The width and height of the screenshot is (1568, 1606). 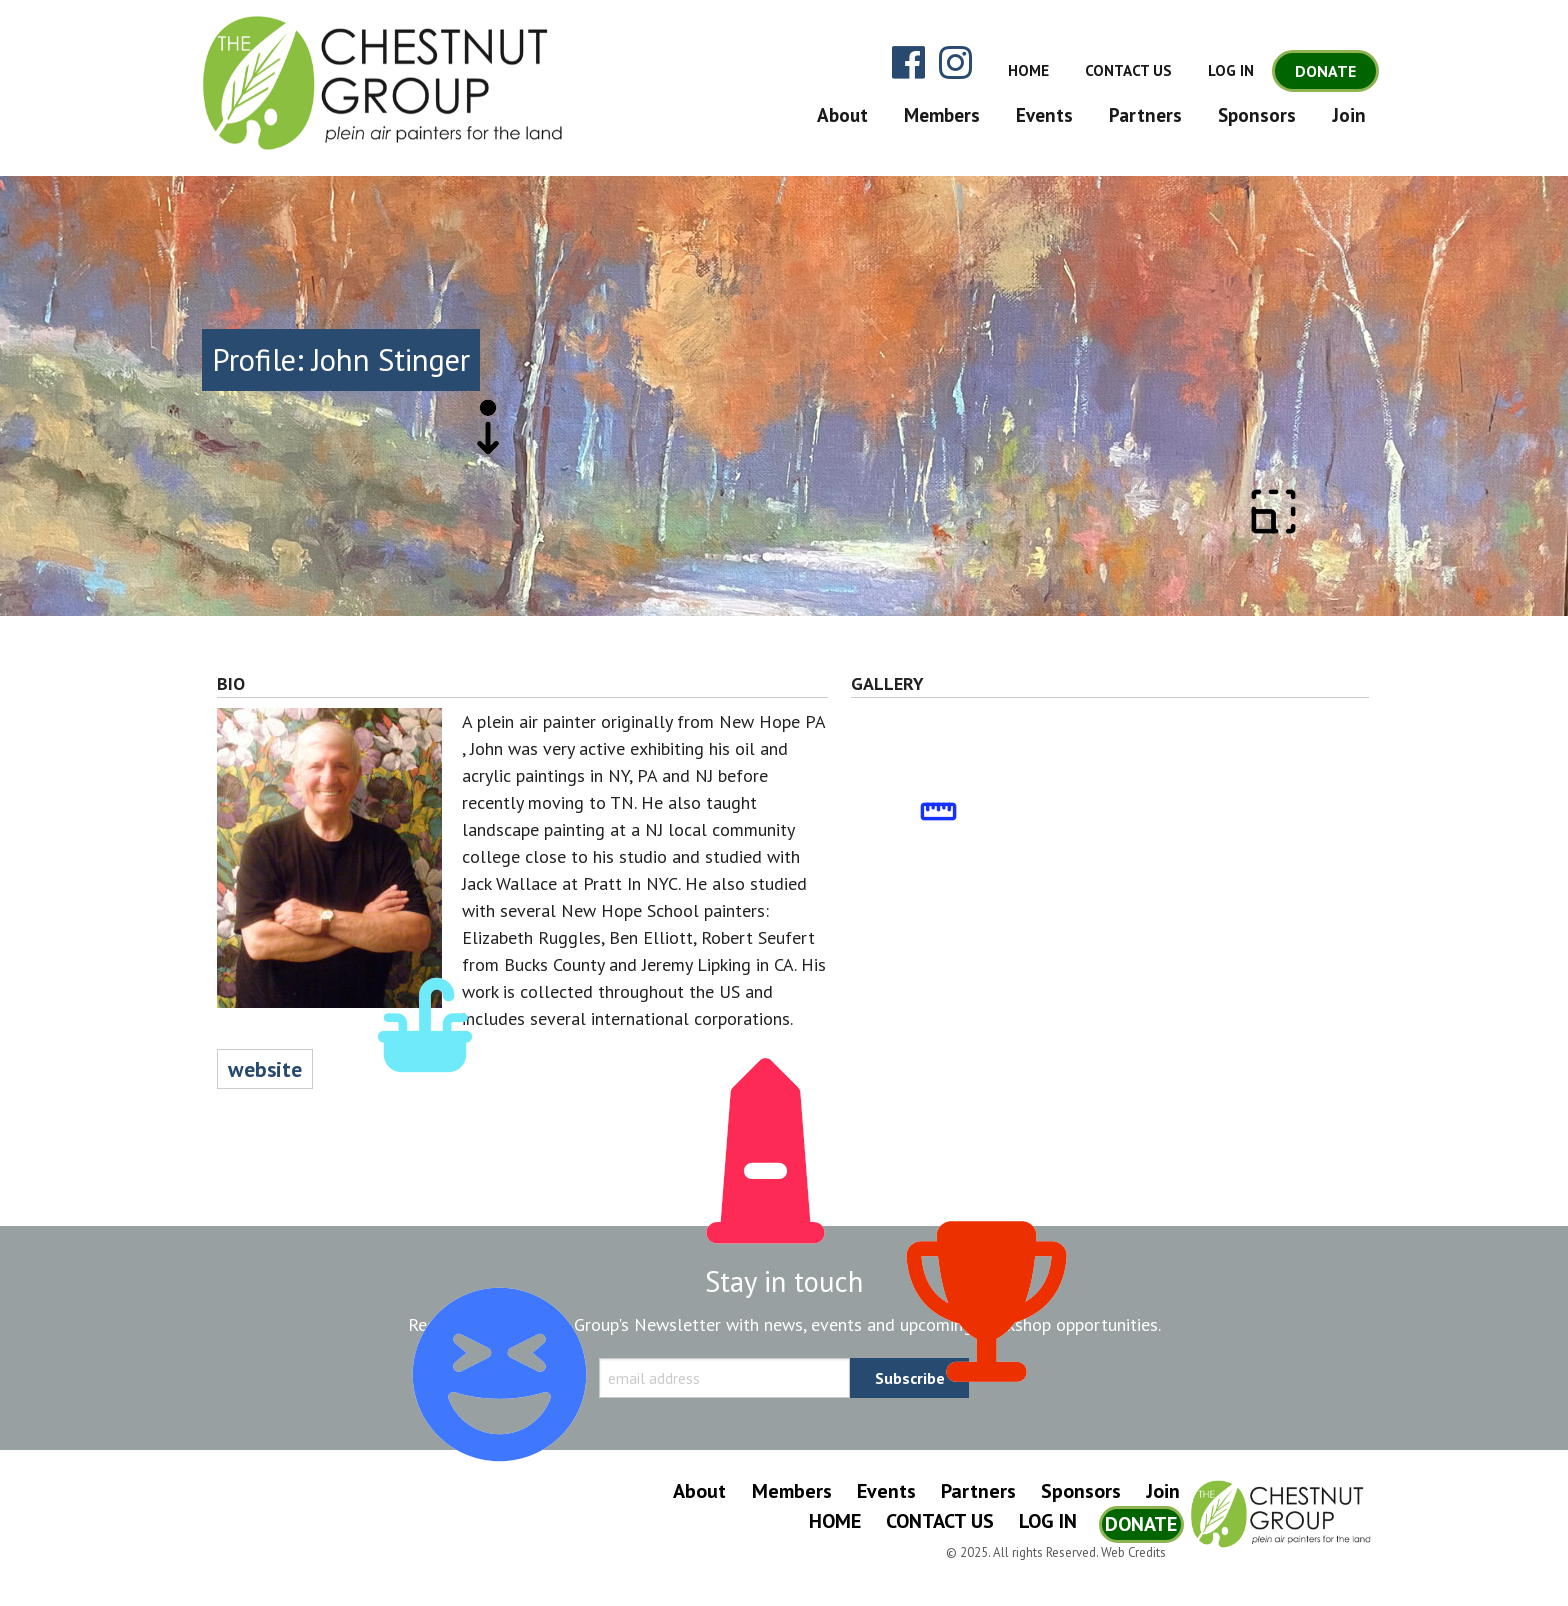 What do you see at coordinates (765, 1157) in the screenshot?
I see `view monuments or landmarks nearby` at bounding box center [765, 1157].